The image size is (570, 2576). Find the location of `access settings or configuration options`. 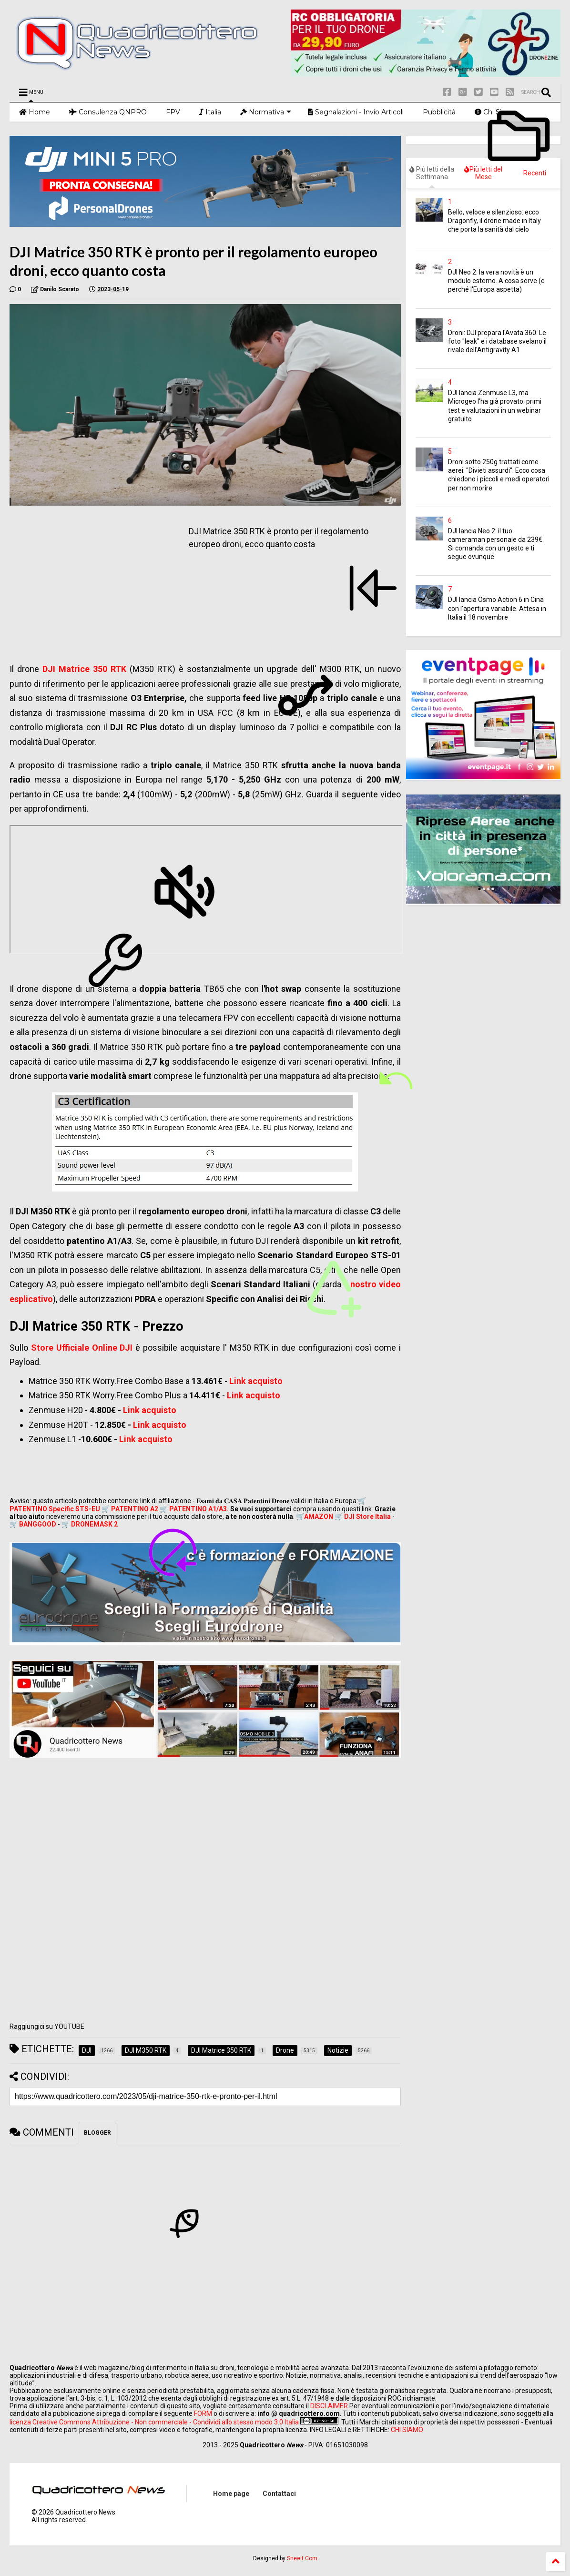

access settings or configuration options is located at coordinates (115, 960).